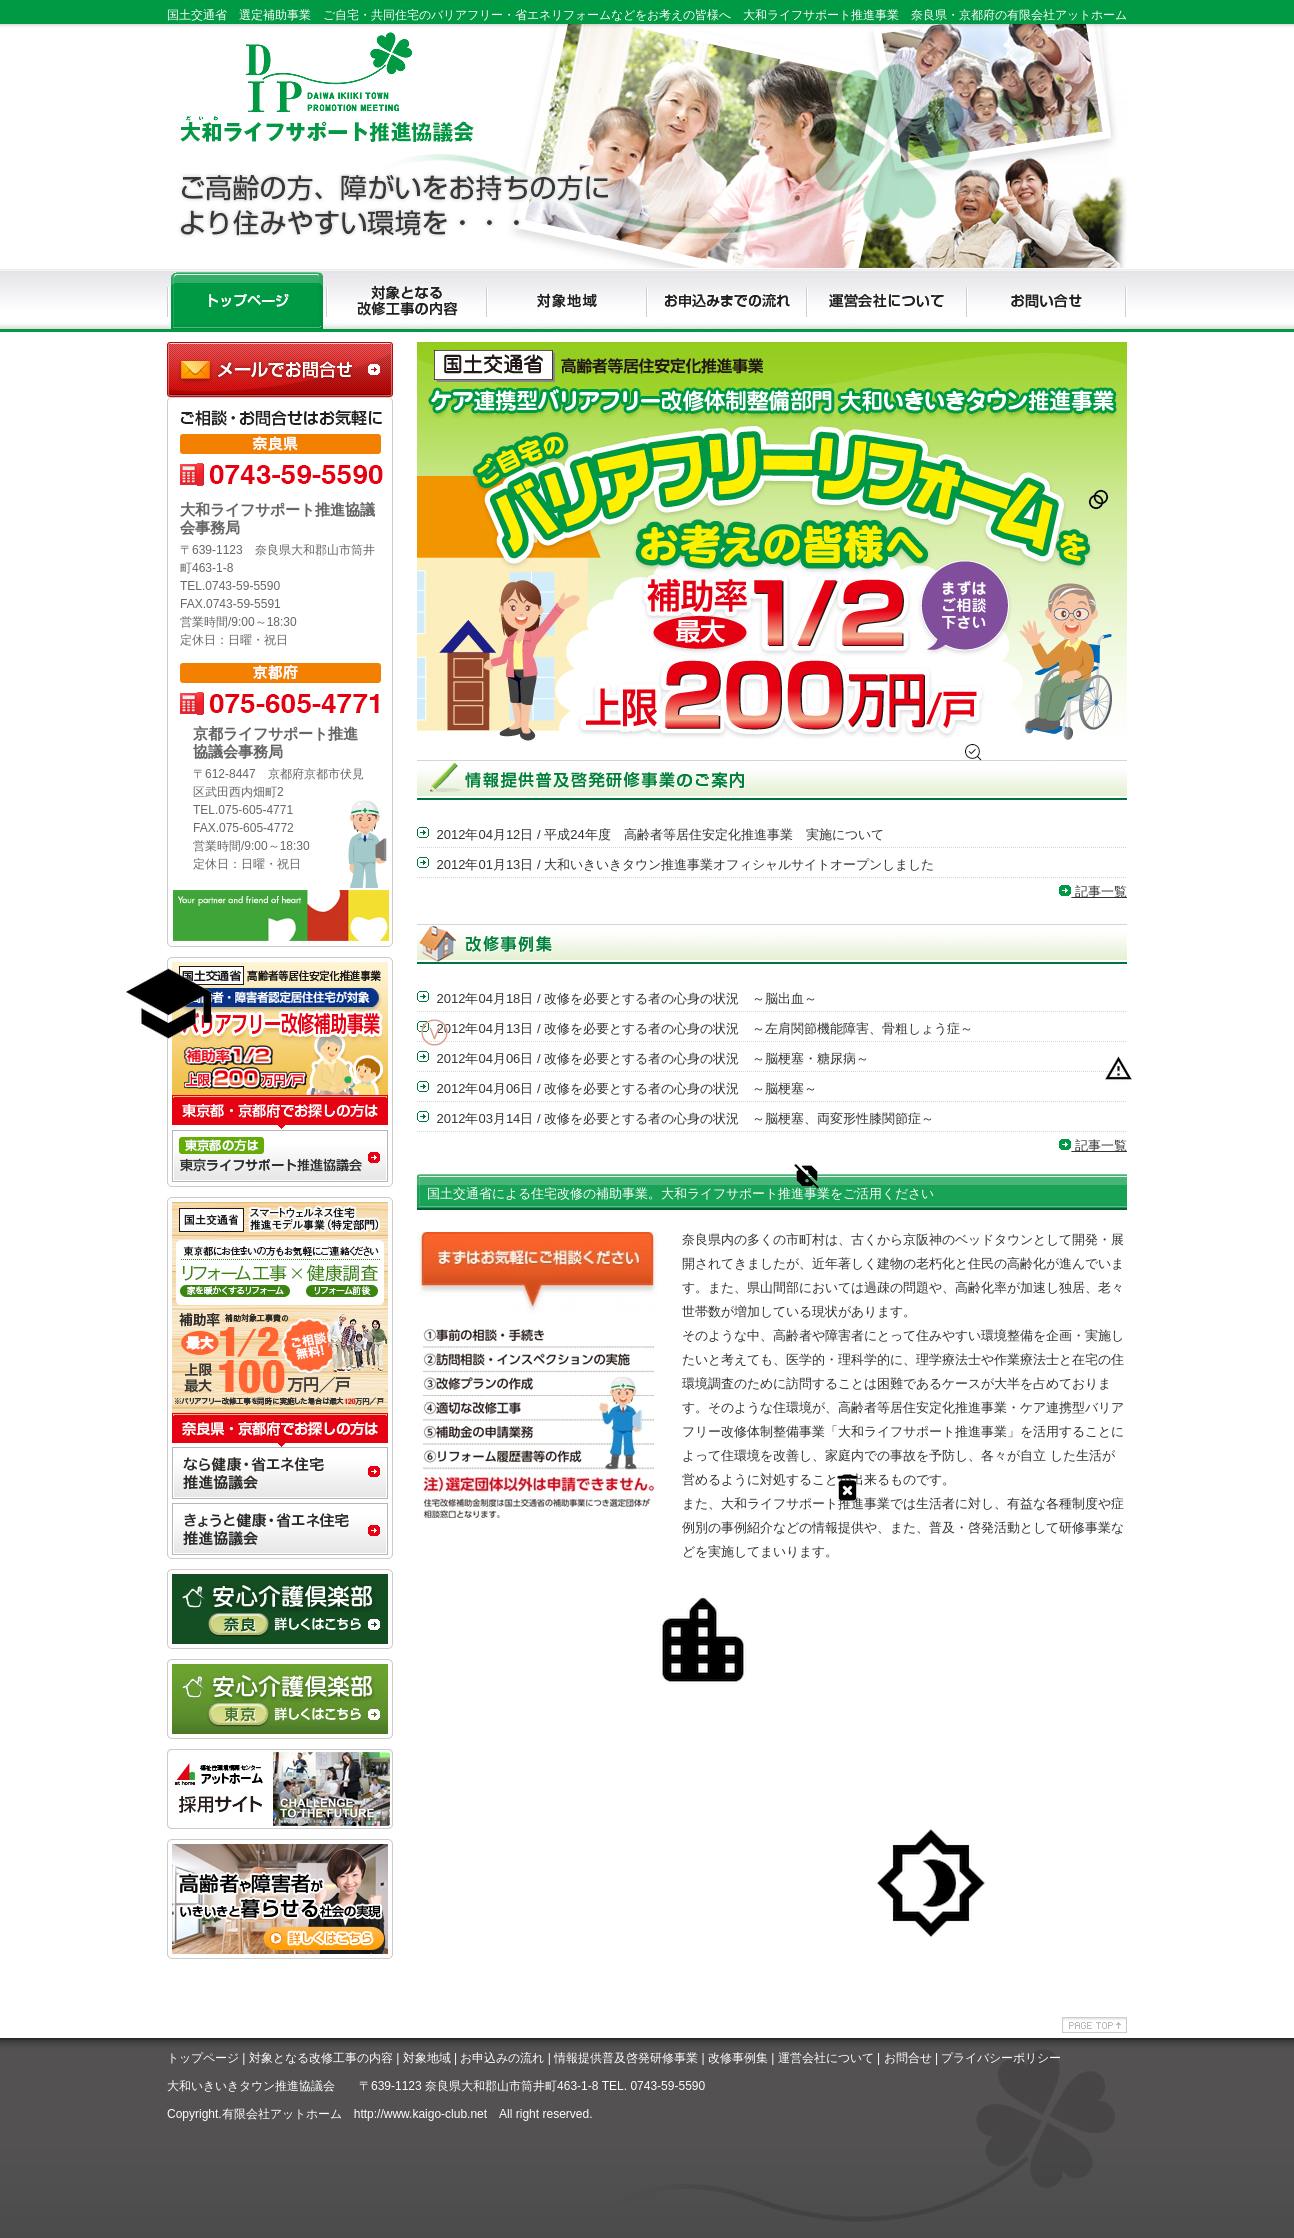 This screenshot has width=1294, height=2238. What do you see at coordinates (168, 1003) in the screenshot?
I see `access education or school-related content` at bounding box center [168, 1003].